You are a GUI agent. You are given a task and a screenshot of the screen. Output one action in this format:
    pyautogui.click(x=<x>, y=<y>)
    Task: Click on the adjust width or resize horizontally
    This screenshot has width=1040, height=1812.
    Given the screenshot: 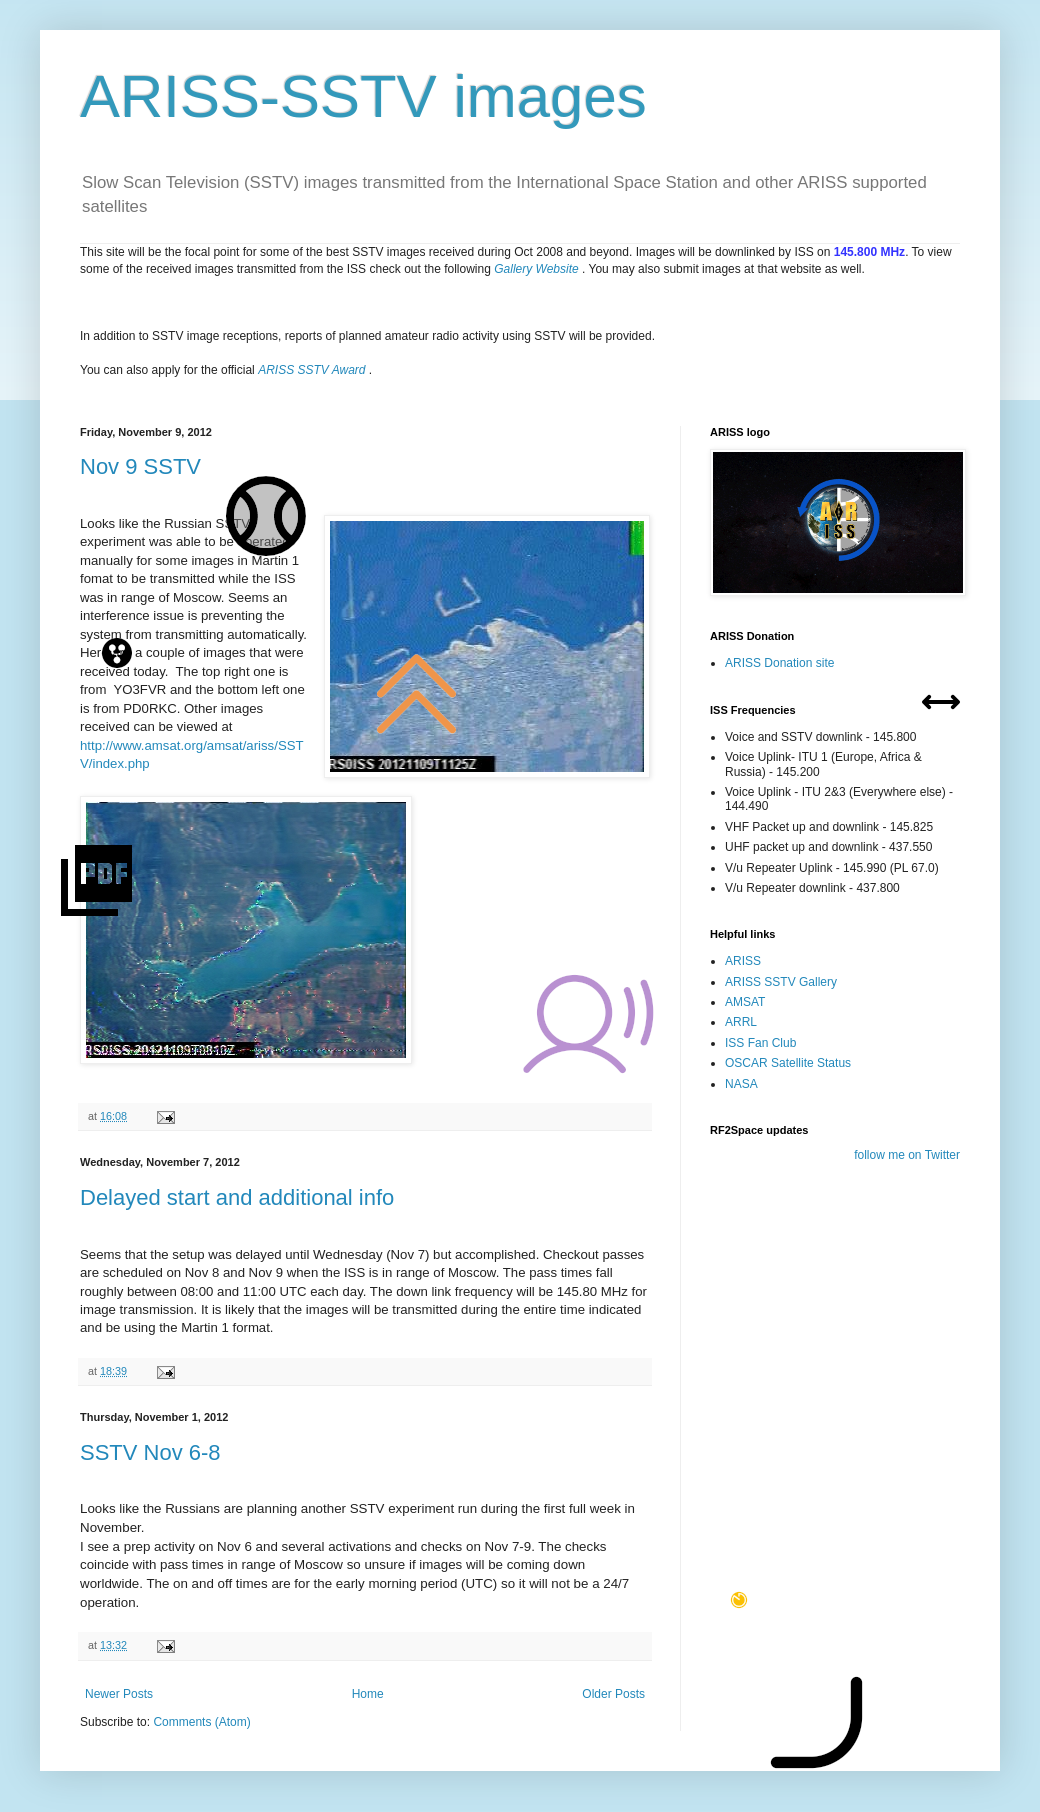 What is the action you would take?
    pyautogui.click(x=941, y=702)
    